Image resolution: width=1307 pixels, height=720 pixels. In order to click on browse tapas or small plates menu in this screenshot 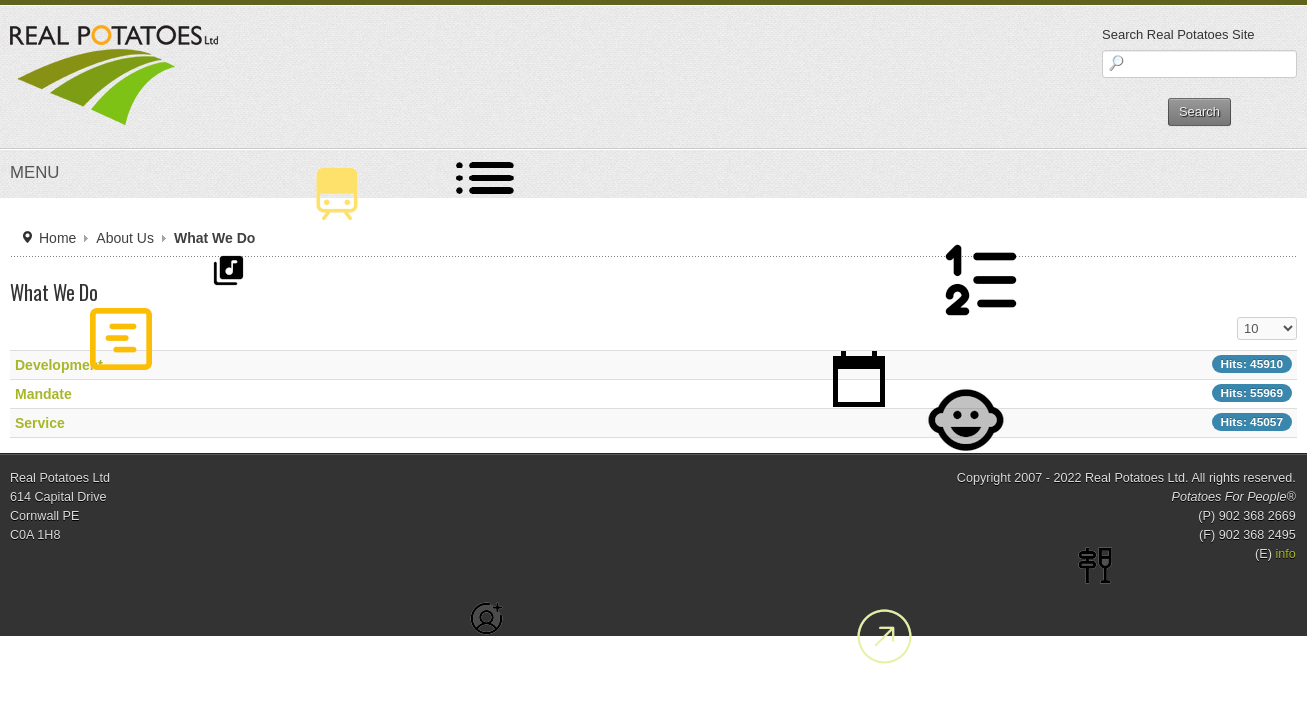, I will do `click(1095, 565)`.